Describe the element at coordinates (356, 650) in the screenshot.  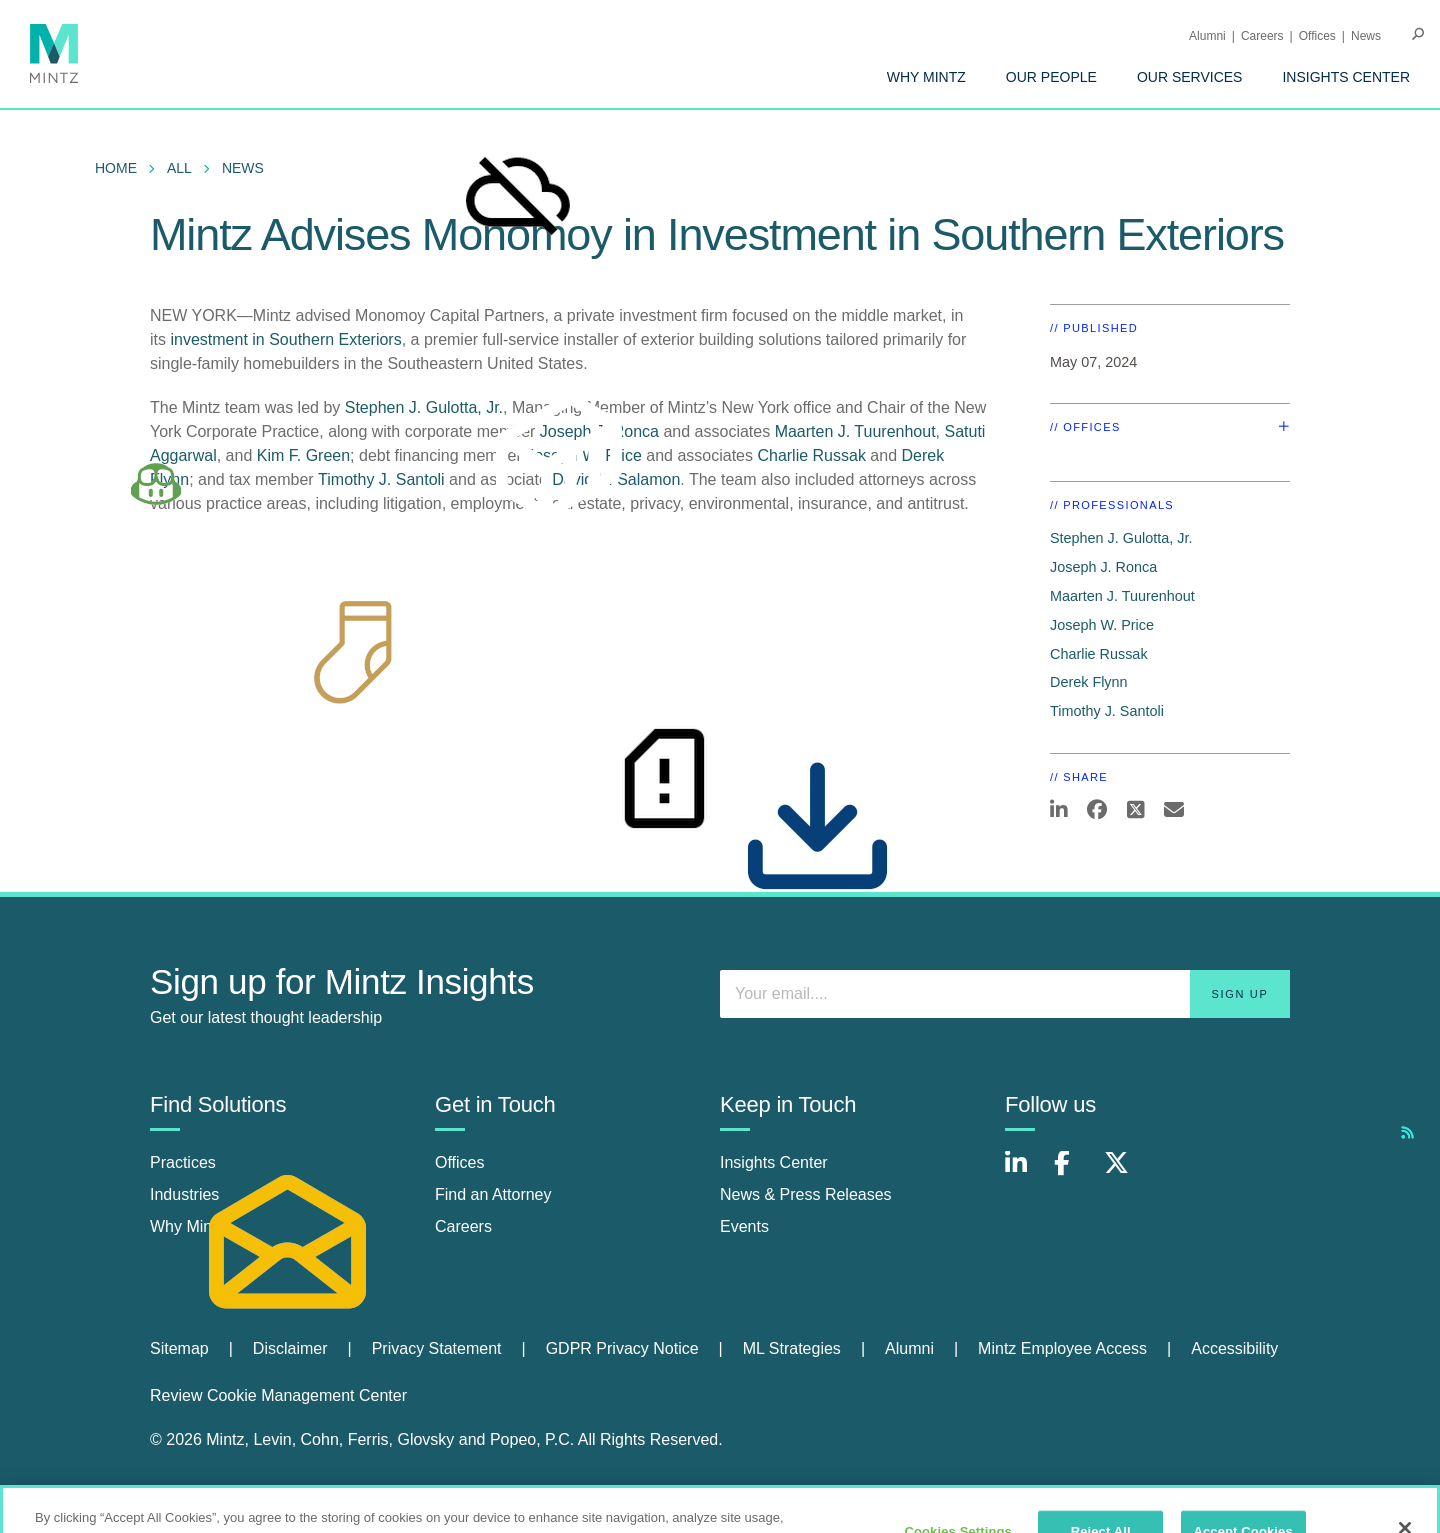
I see `browse clothing or apparel items` at that location.